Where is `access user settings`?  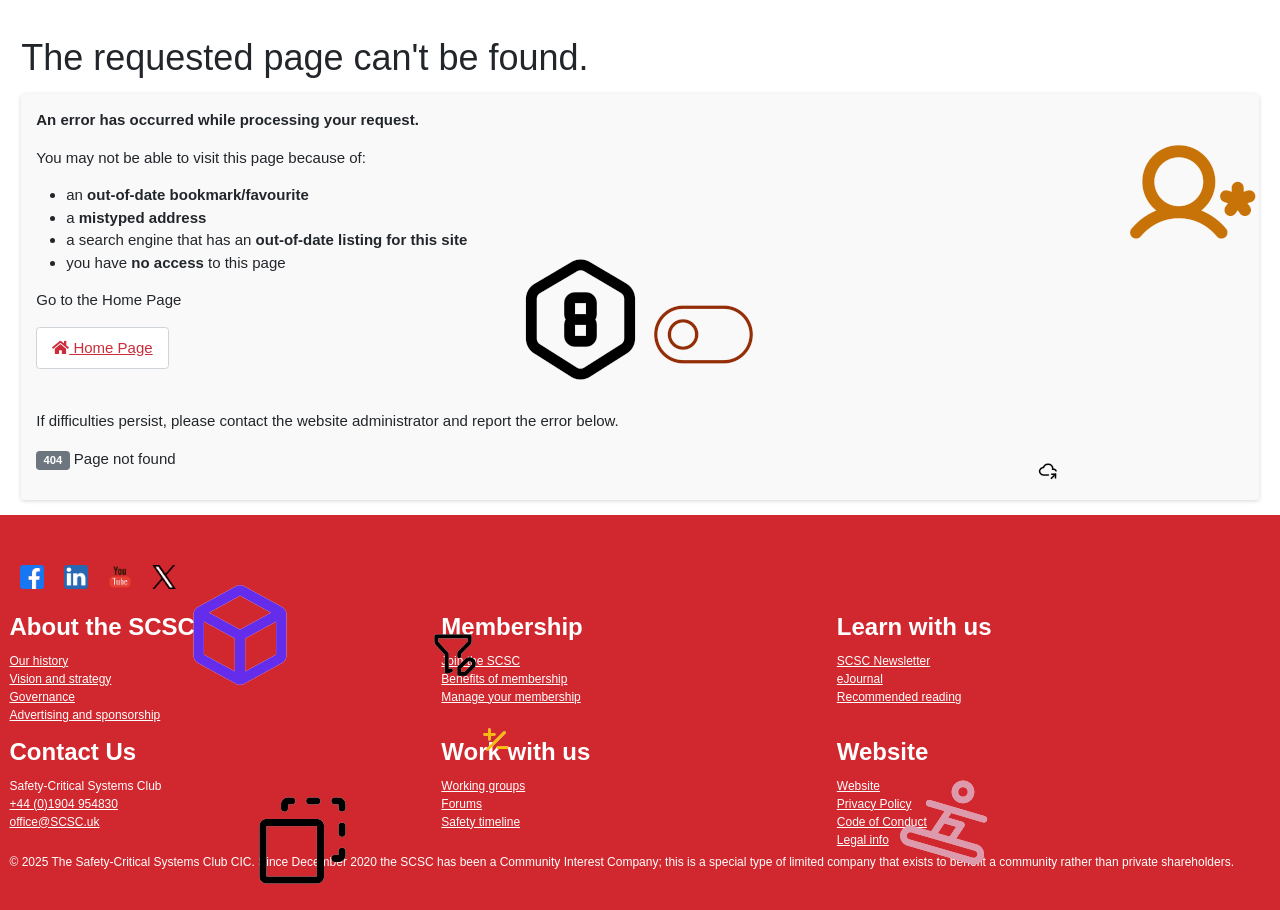 access user settings is located at coordinates (1191, 196).